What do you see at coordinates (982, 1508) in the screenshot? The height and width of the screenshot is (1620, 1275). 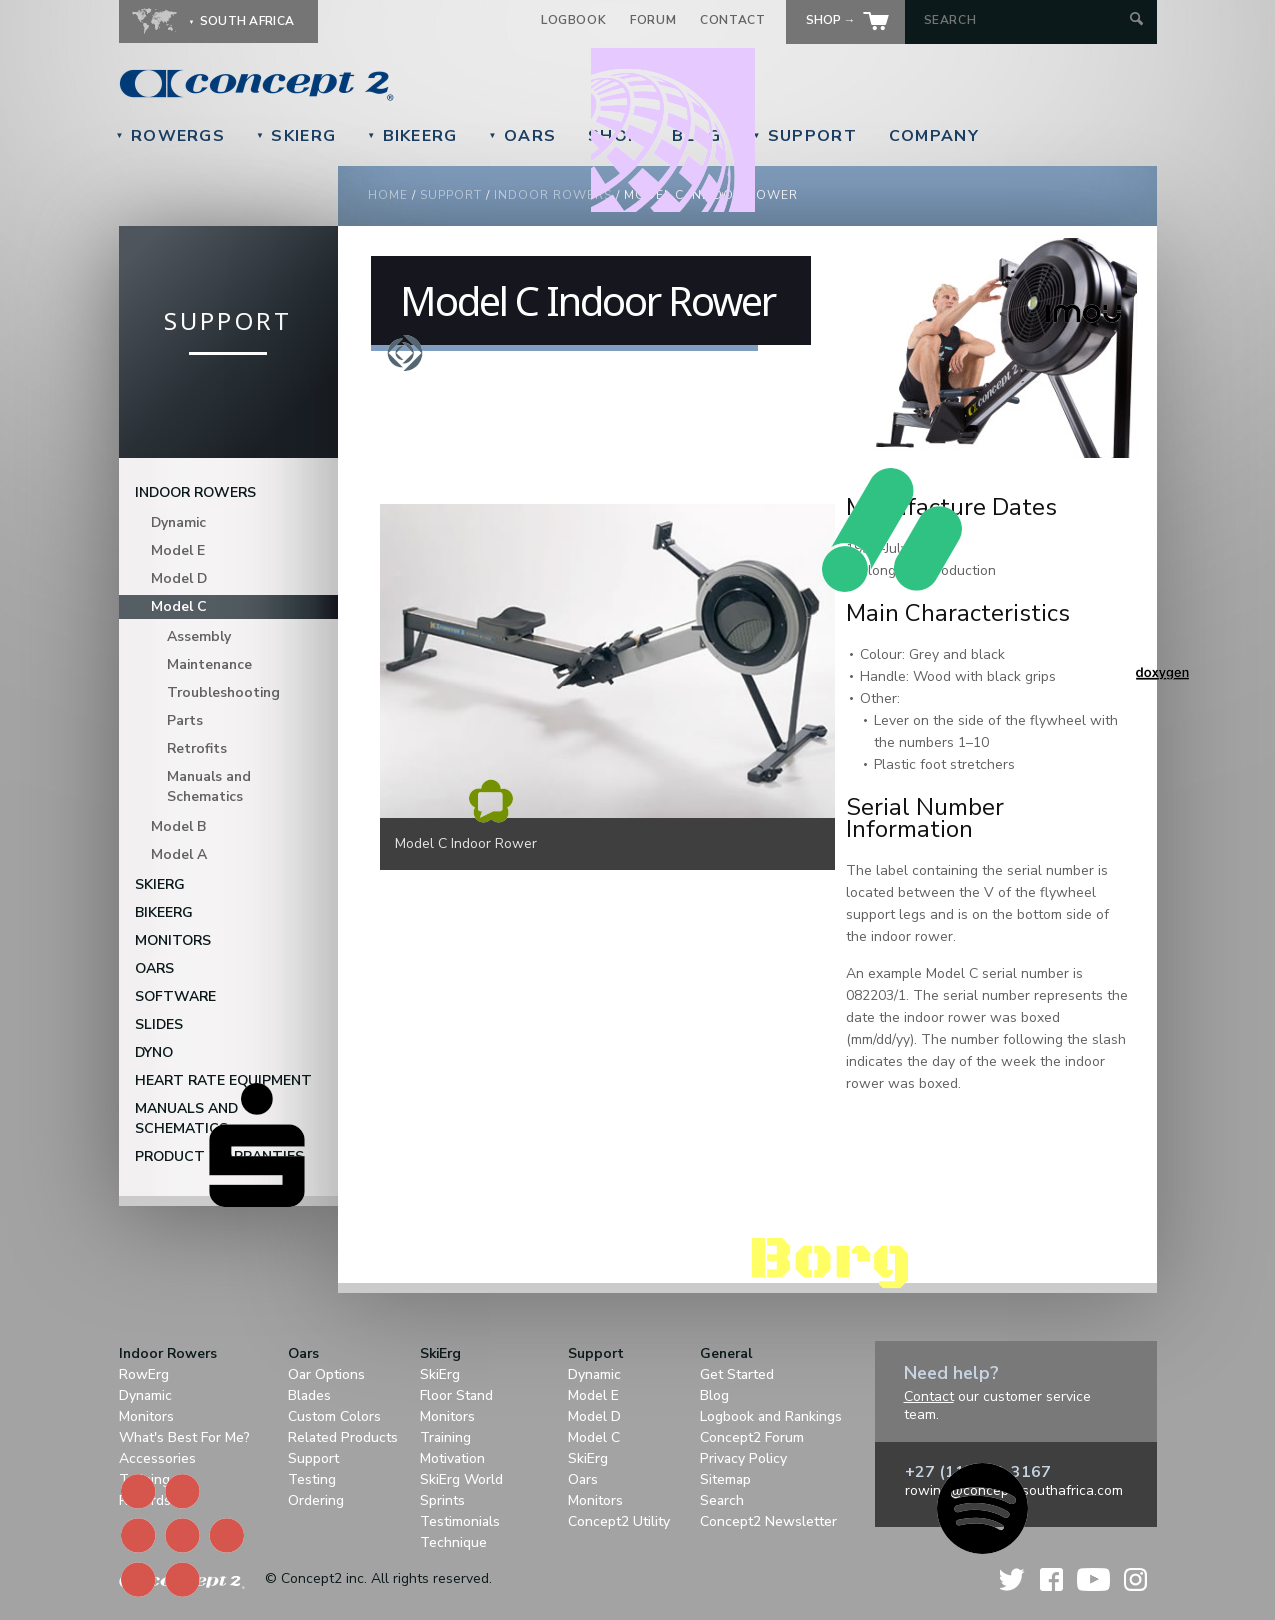 I see `open Spotify` at bounding box center [982, 1508].